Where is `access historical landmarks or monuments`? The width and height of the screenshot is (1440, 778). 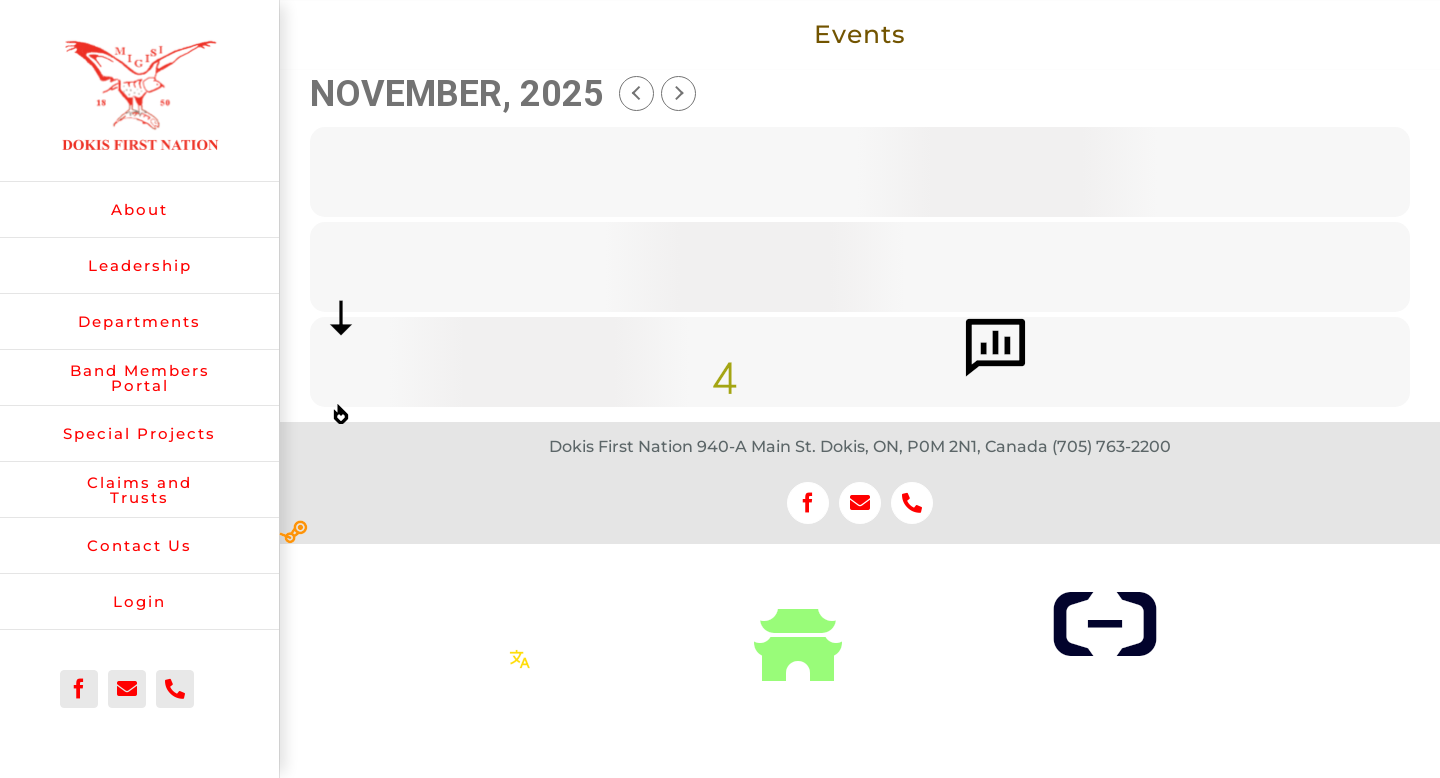
access historical landmarks or monuments is located at coordinates (798, 645).